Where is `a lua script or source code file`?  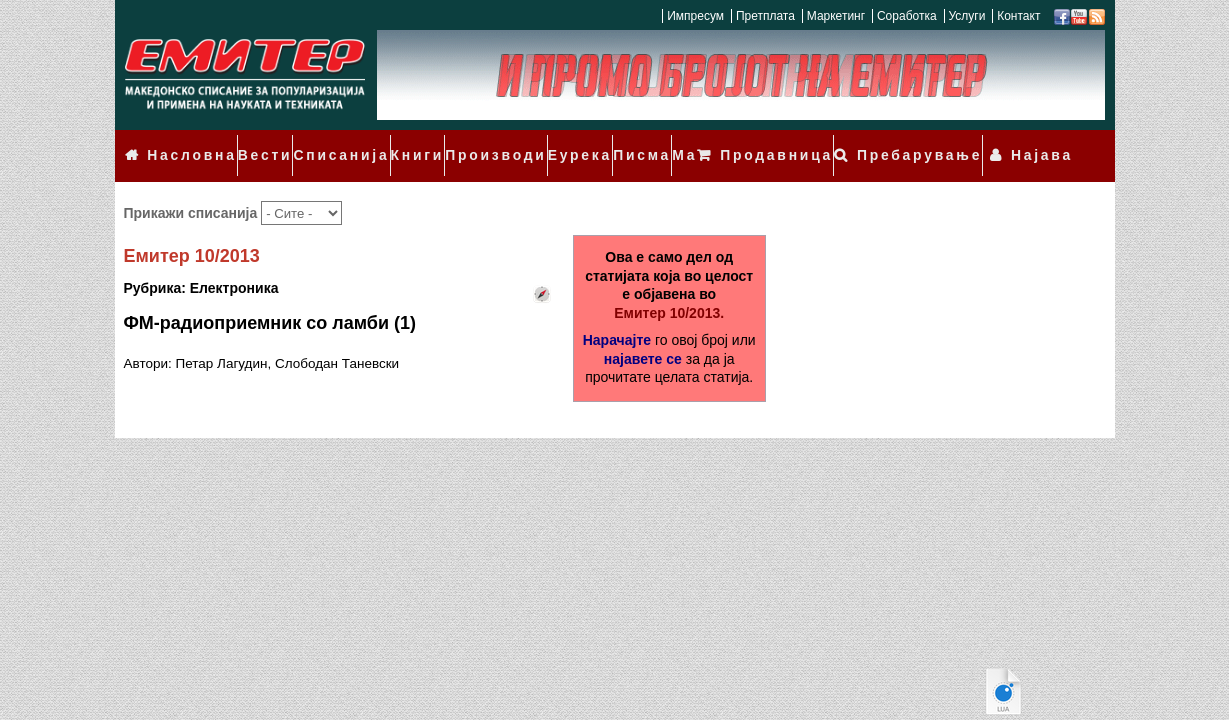 a lua script or source code file is located at coordinates (1003, 692).